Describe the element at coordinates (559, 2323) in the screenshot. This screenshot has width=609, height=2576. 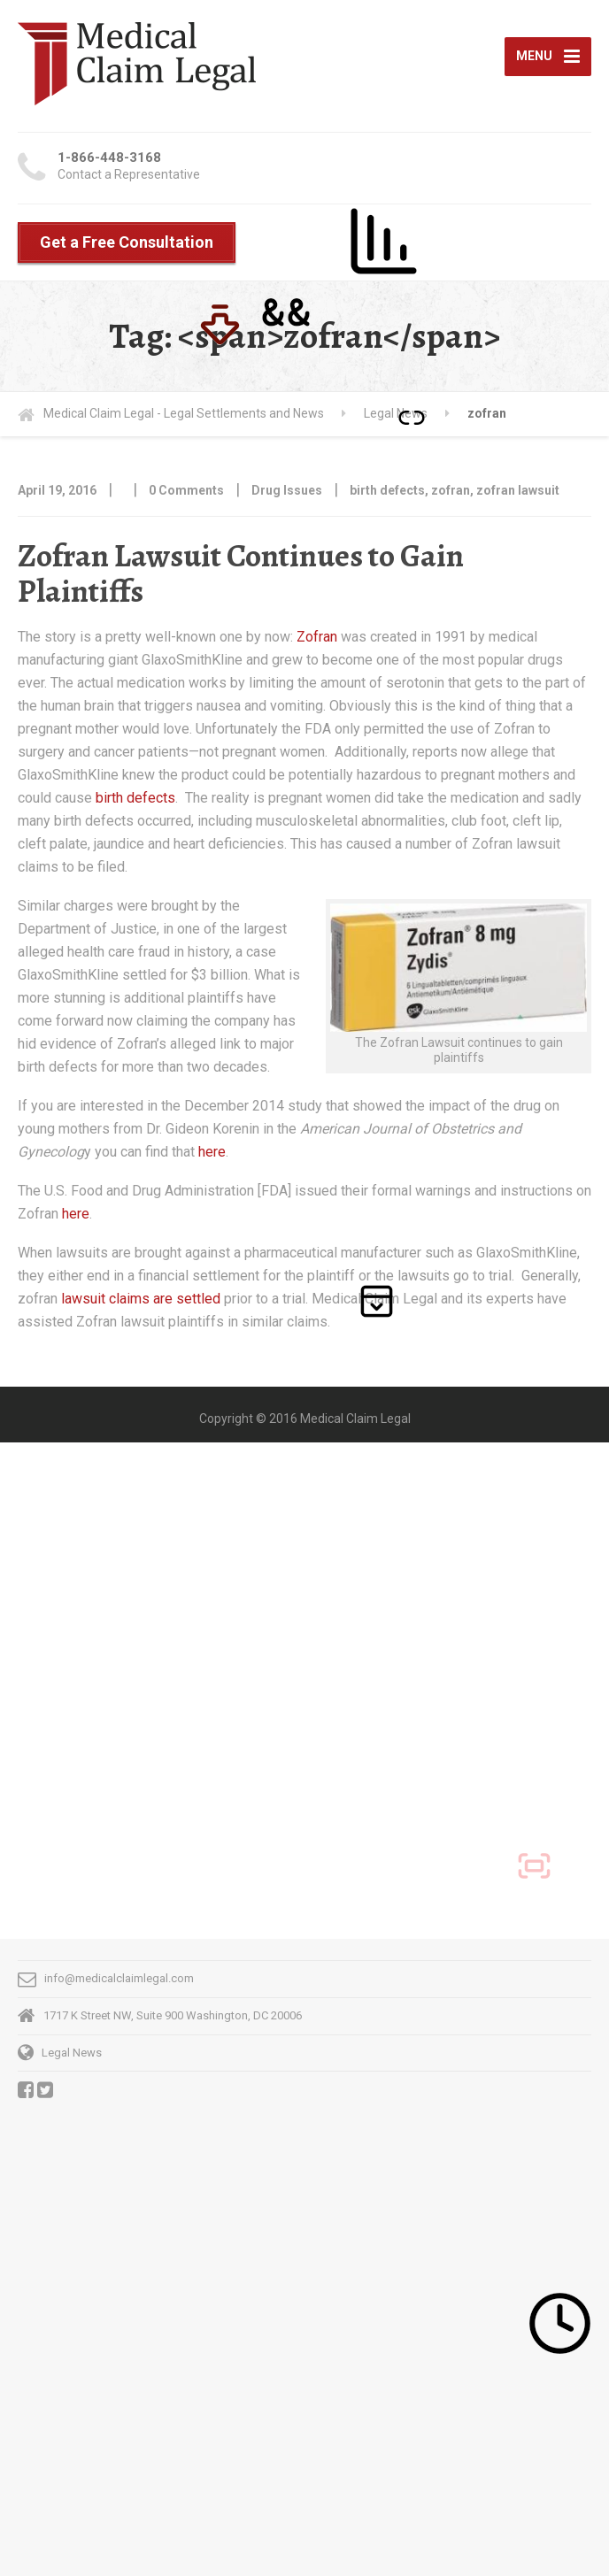
I see `view time or clock settings` at that location.